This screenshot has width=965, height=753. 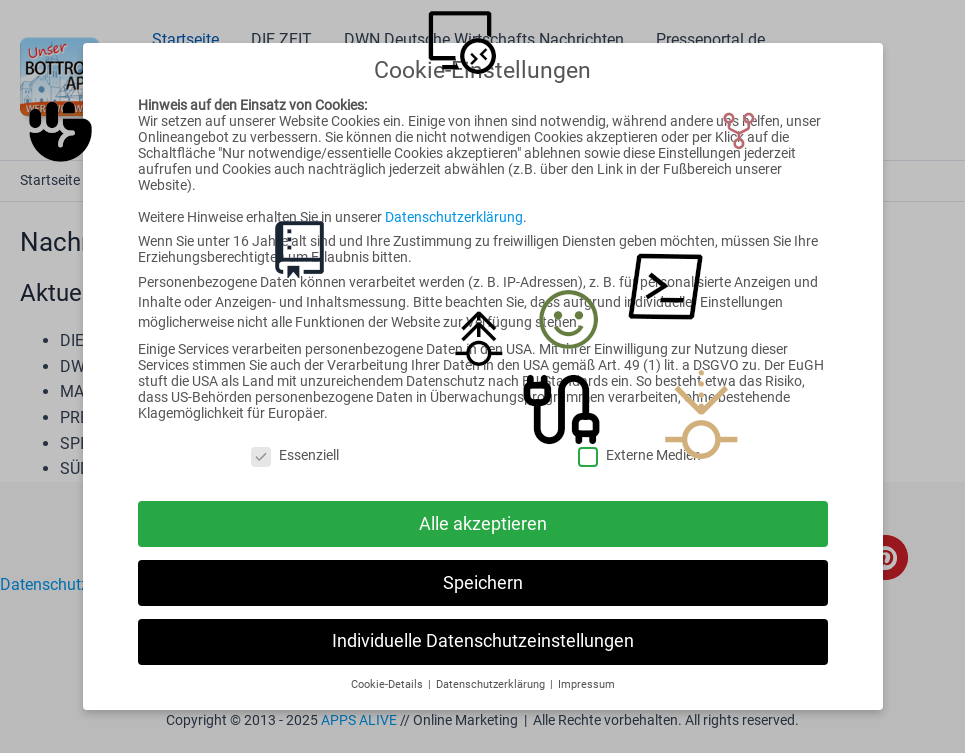 What do you see at coordinates (698, 414) in the screenshot?
I see `fetch changes from remote repository` at bounding box center [698, 414].